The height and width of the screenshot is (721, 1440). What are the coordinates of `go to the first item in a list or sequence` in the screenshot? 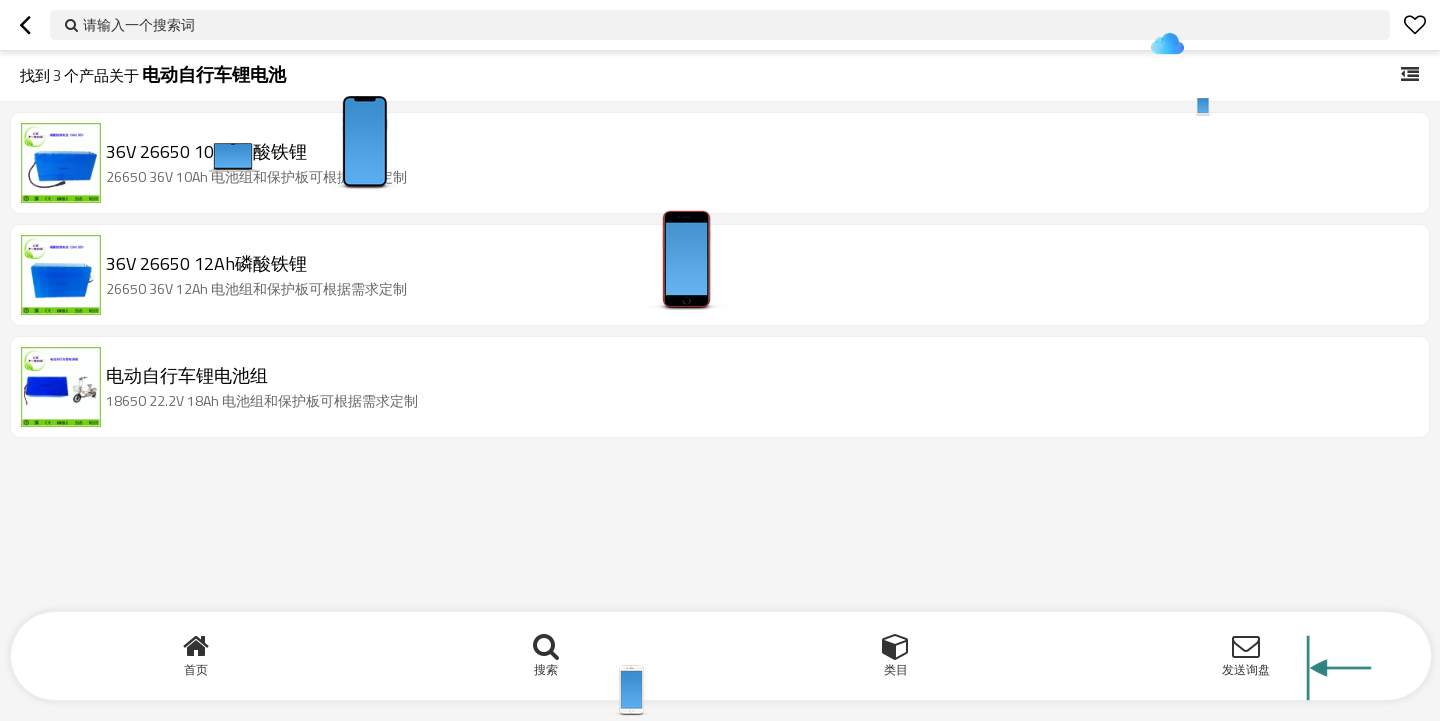 It's located at (1339, 668).